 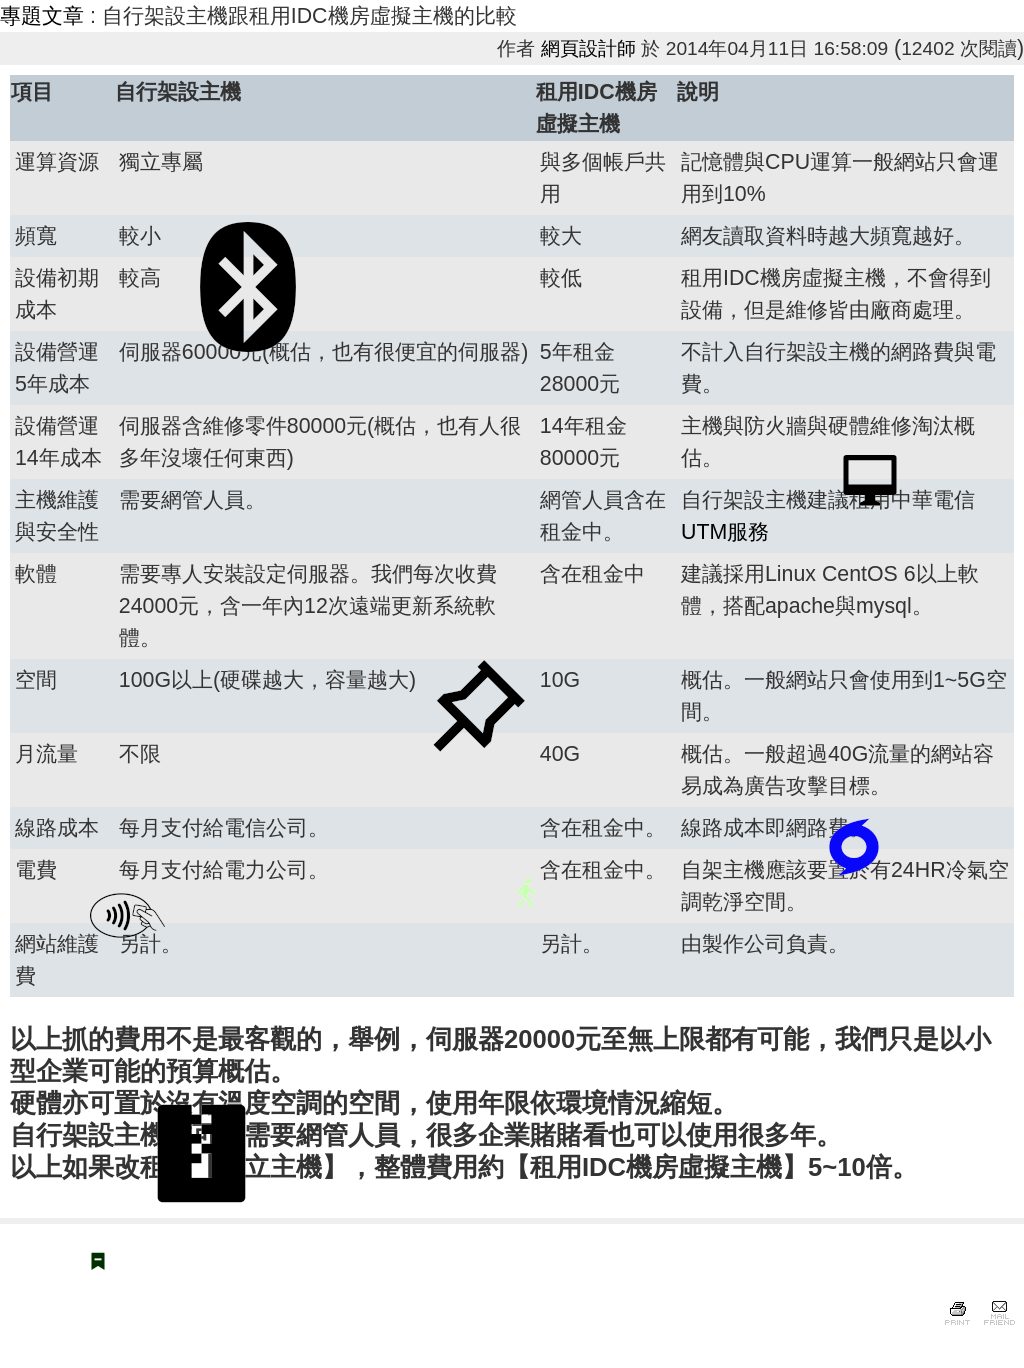 I want to click on remove from saved bookmarks, so click(x=98, y=1261).